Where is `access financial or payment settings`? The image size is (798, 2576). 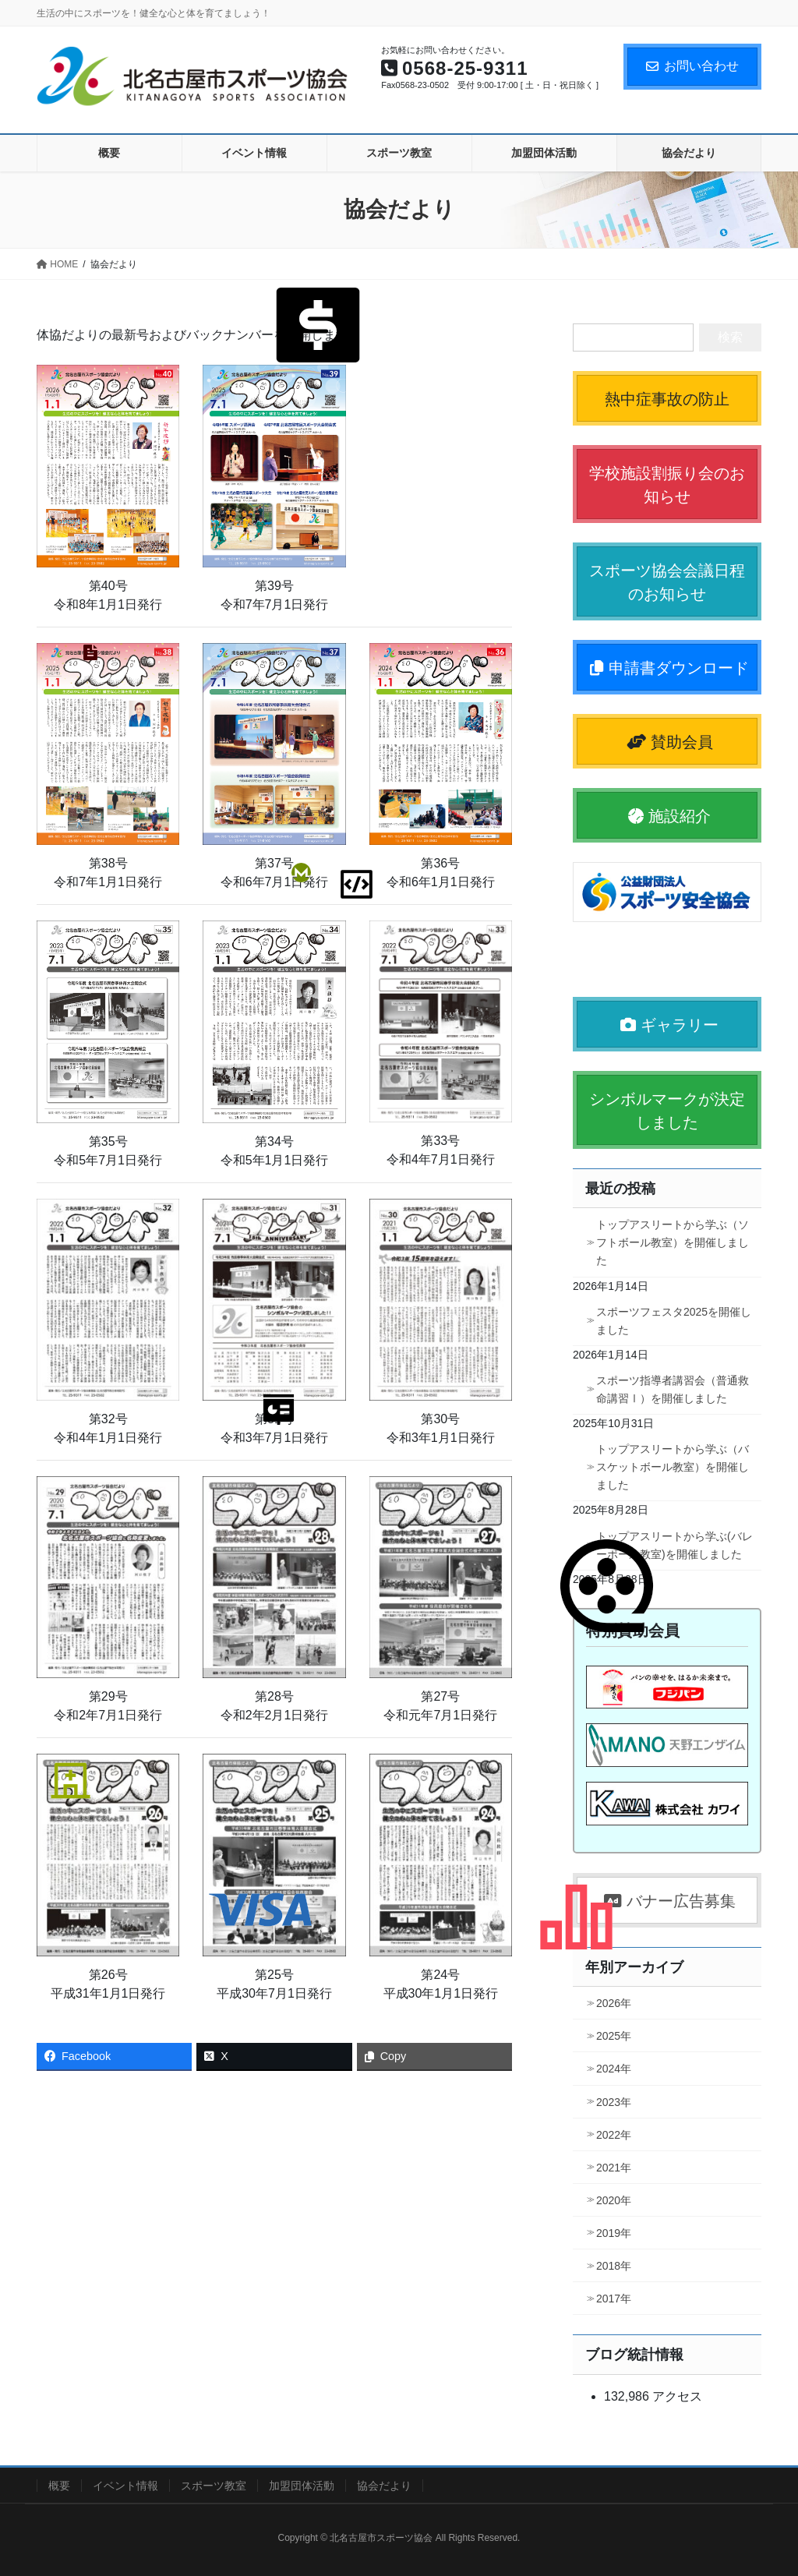
access financial or payment settings is located at coordinates (318, 325).